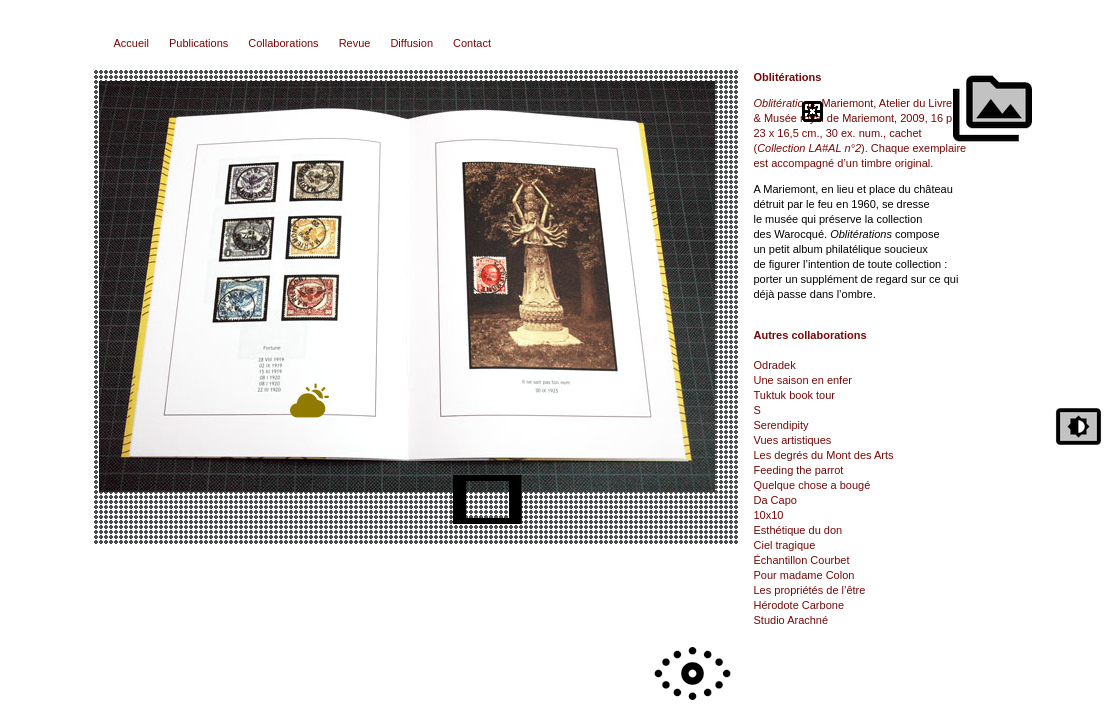 This screenshot has width=1107, height=720. What do you see at coordinates (692, 673) in the screenshot?
I see `preview mode with limited visibility` at bounding box center [692, 673].